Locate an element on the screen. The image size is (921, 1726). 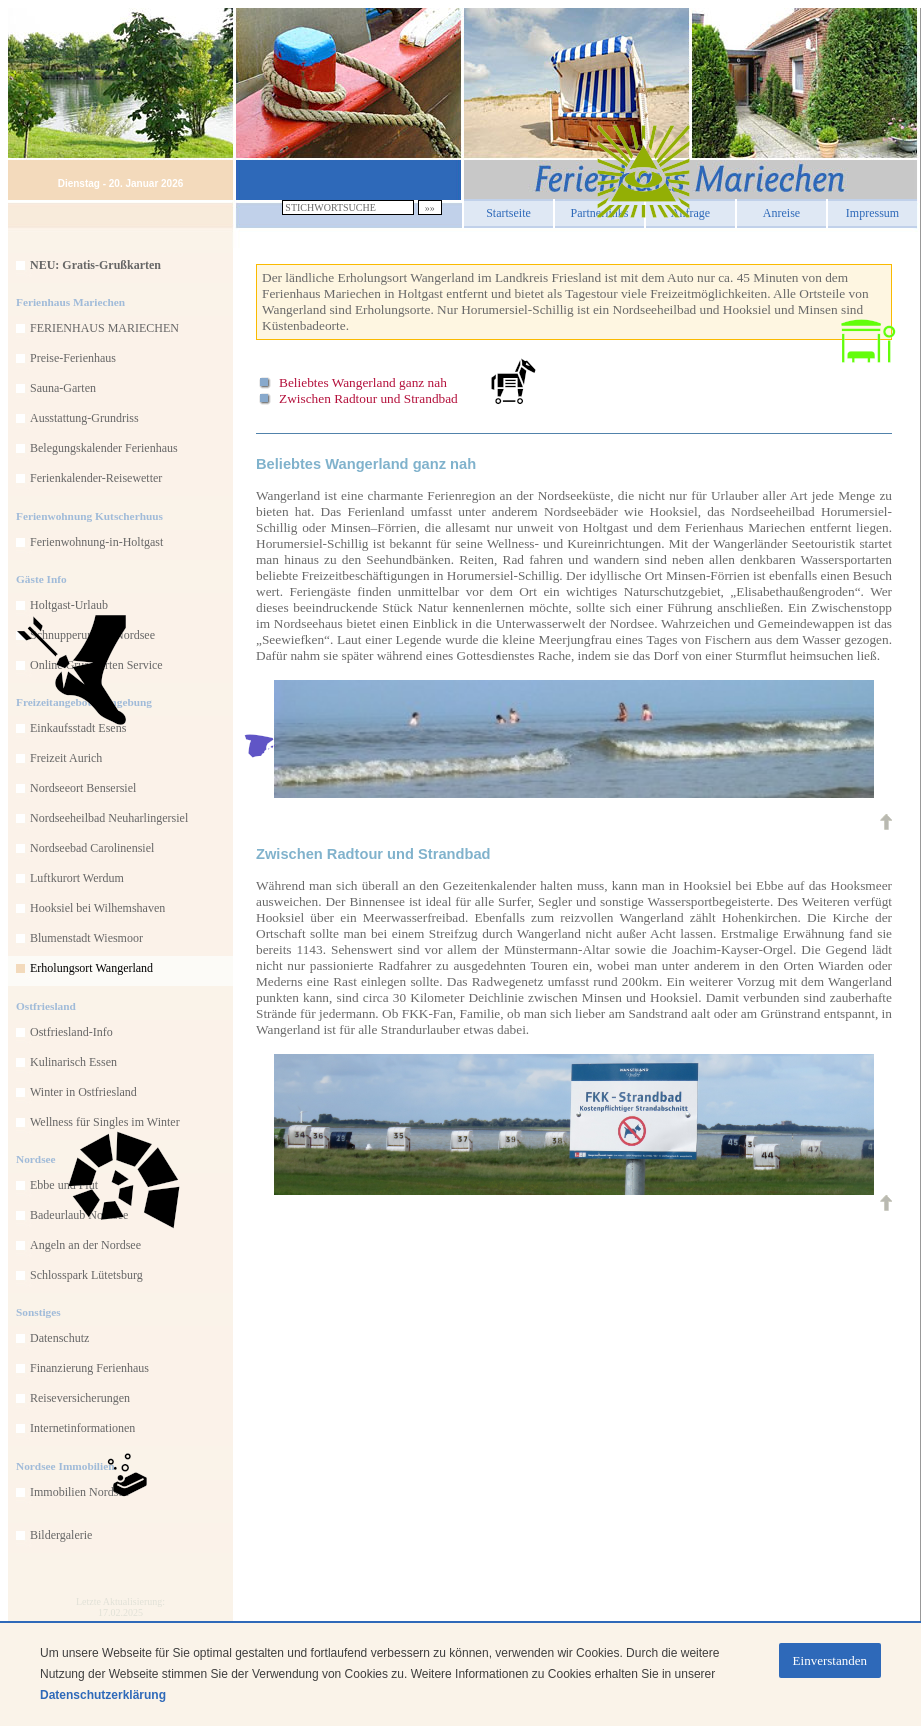
decorative shell or fossil collectible item is located at coordinates (125, 1180).